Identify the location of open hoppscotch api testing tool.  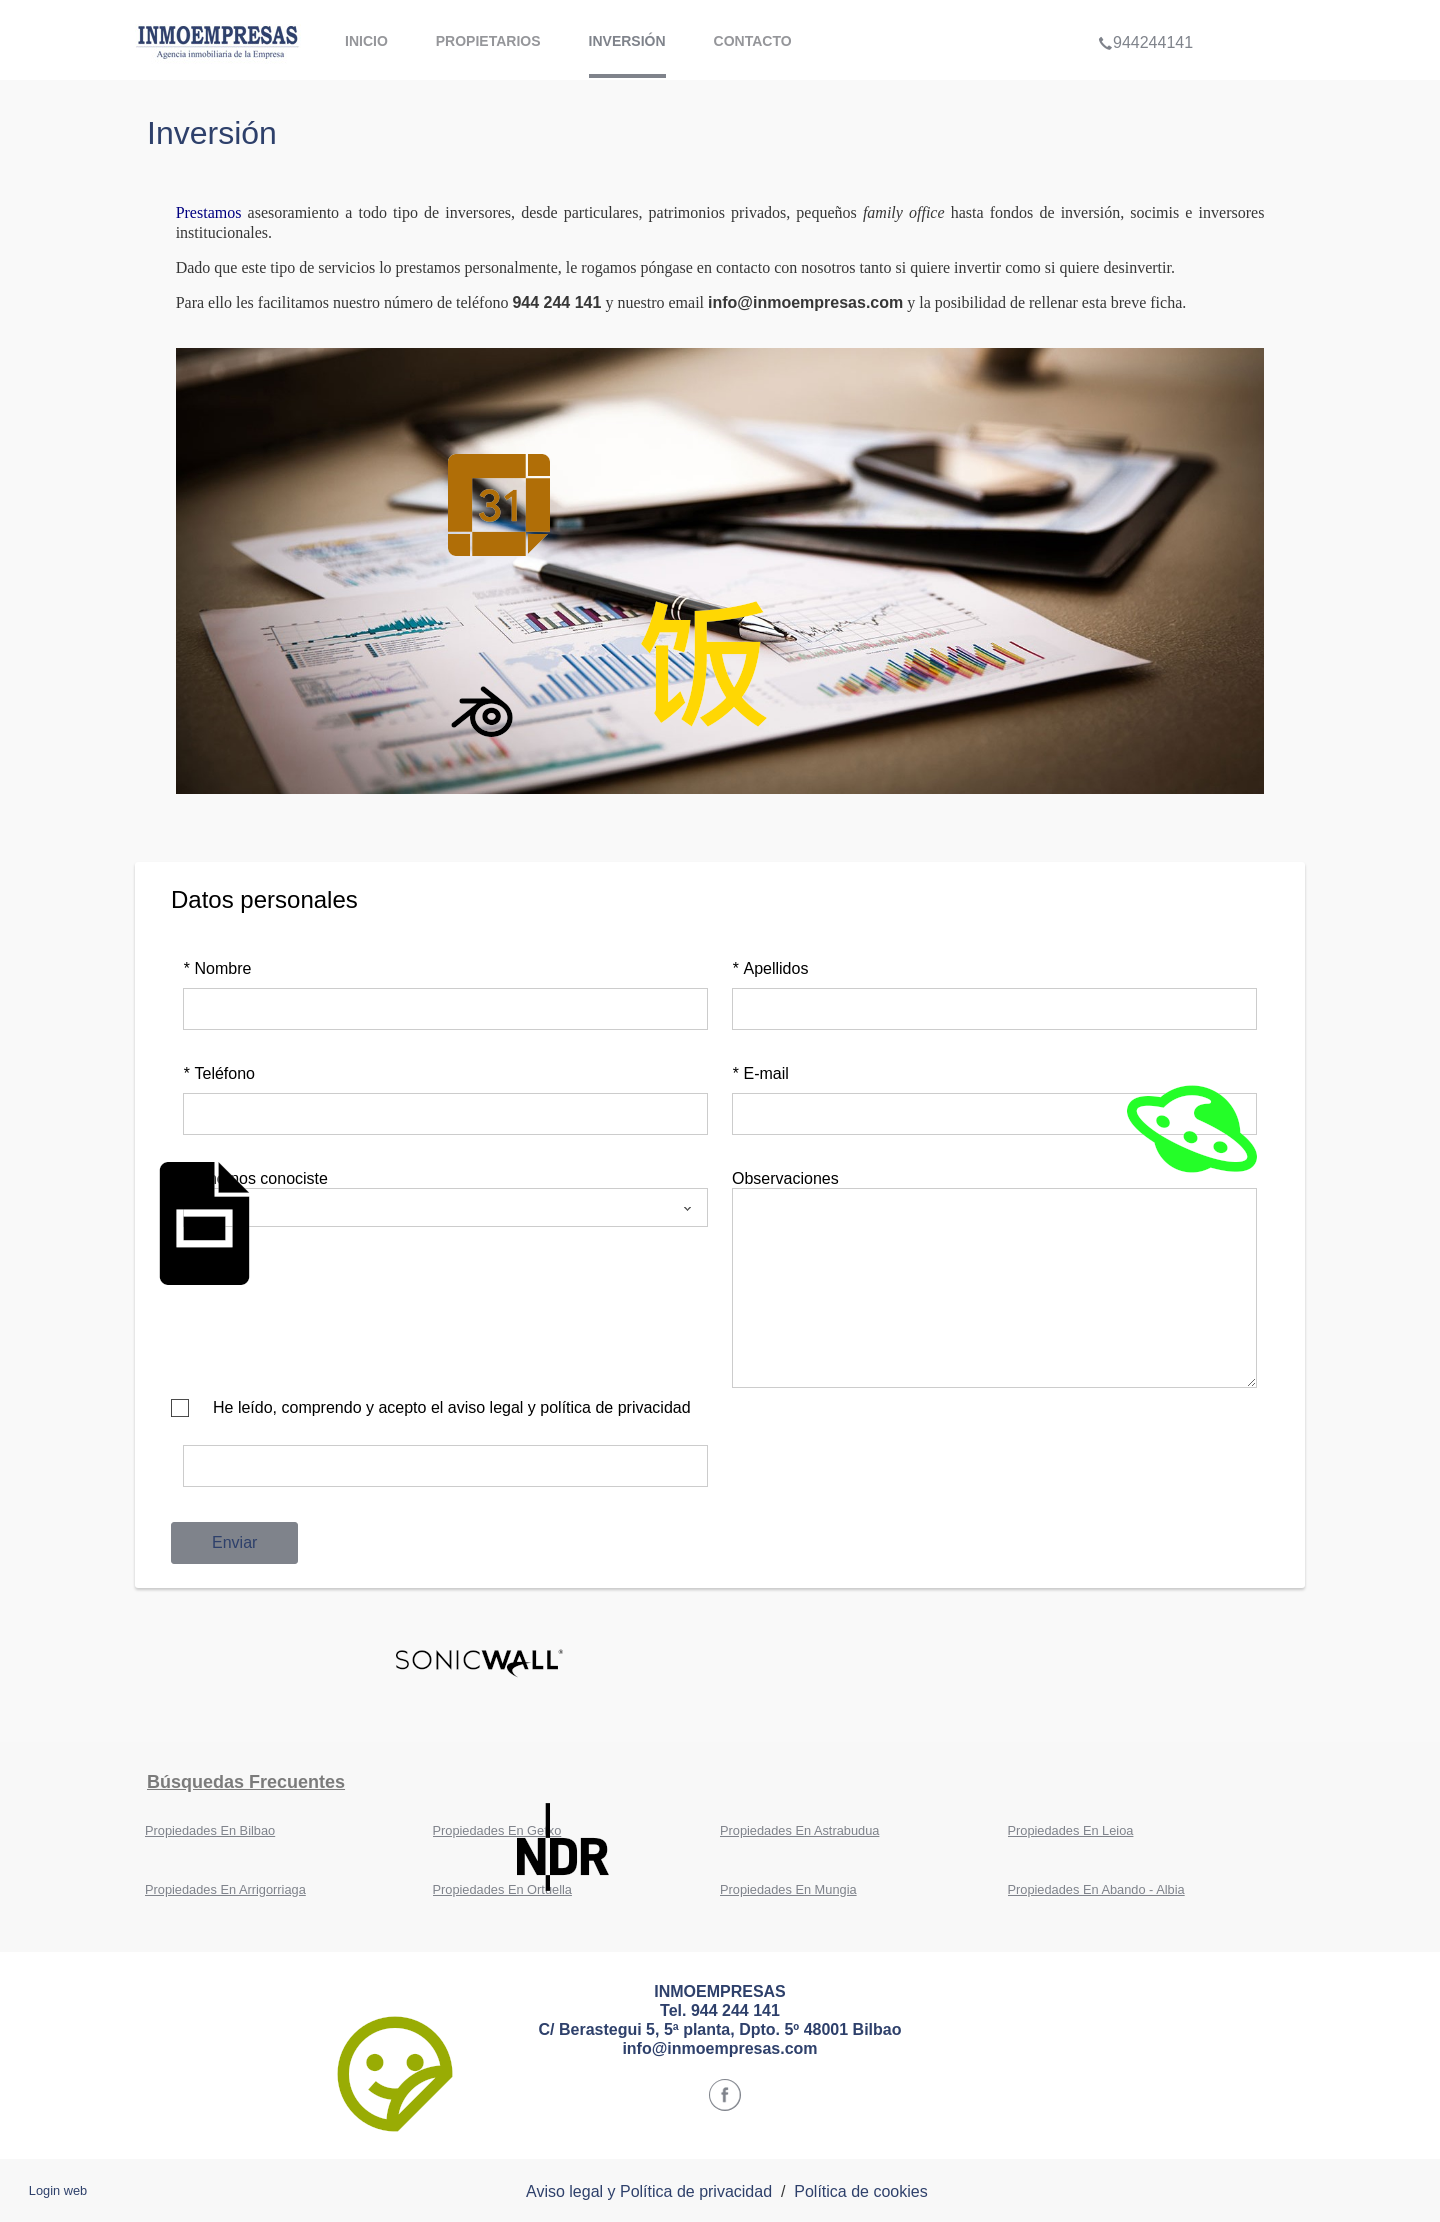
(1192, 1129).